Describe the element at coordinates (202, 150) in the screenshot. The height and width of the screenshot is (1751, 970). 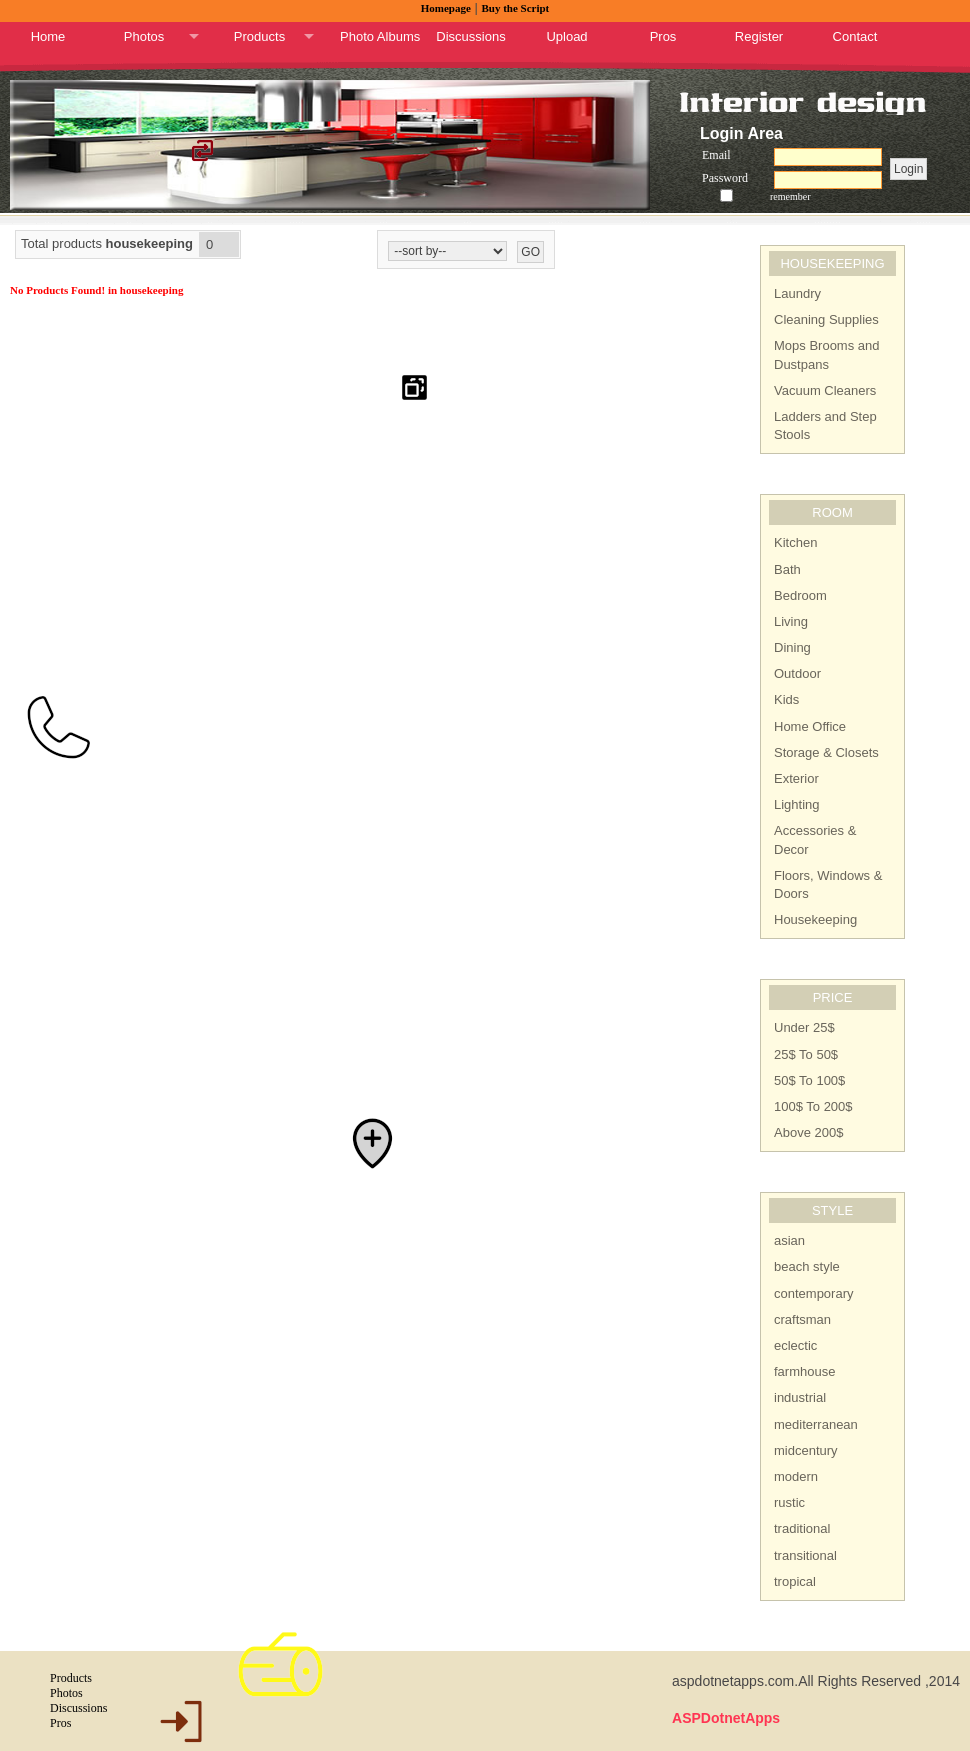
I see `swap or exchange items` at that location.